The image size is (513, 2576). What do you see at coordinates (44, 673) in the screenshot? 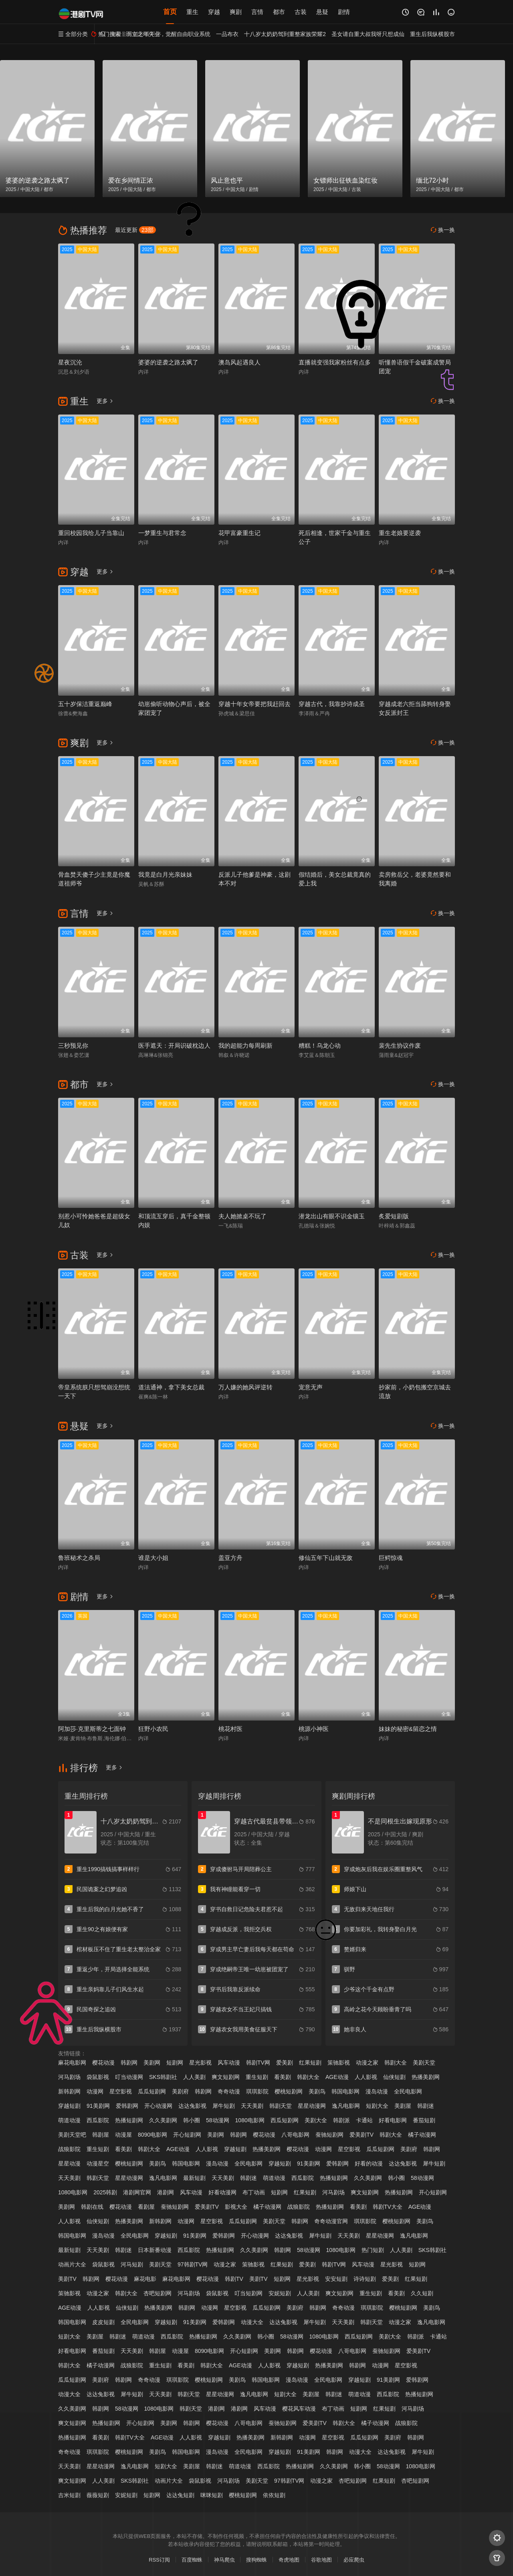
I see `indicates loading or processing in progress` at bounding box center [44, 673].